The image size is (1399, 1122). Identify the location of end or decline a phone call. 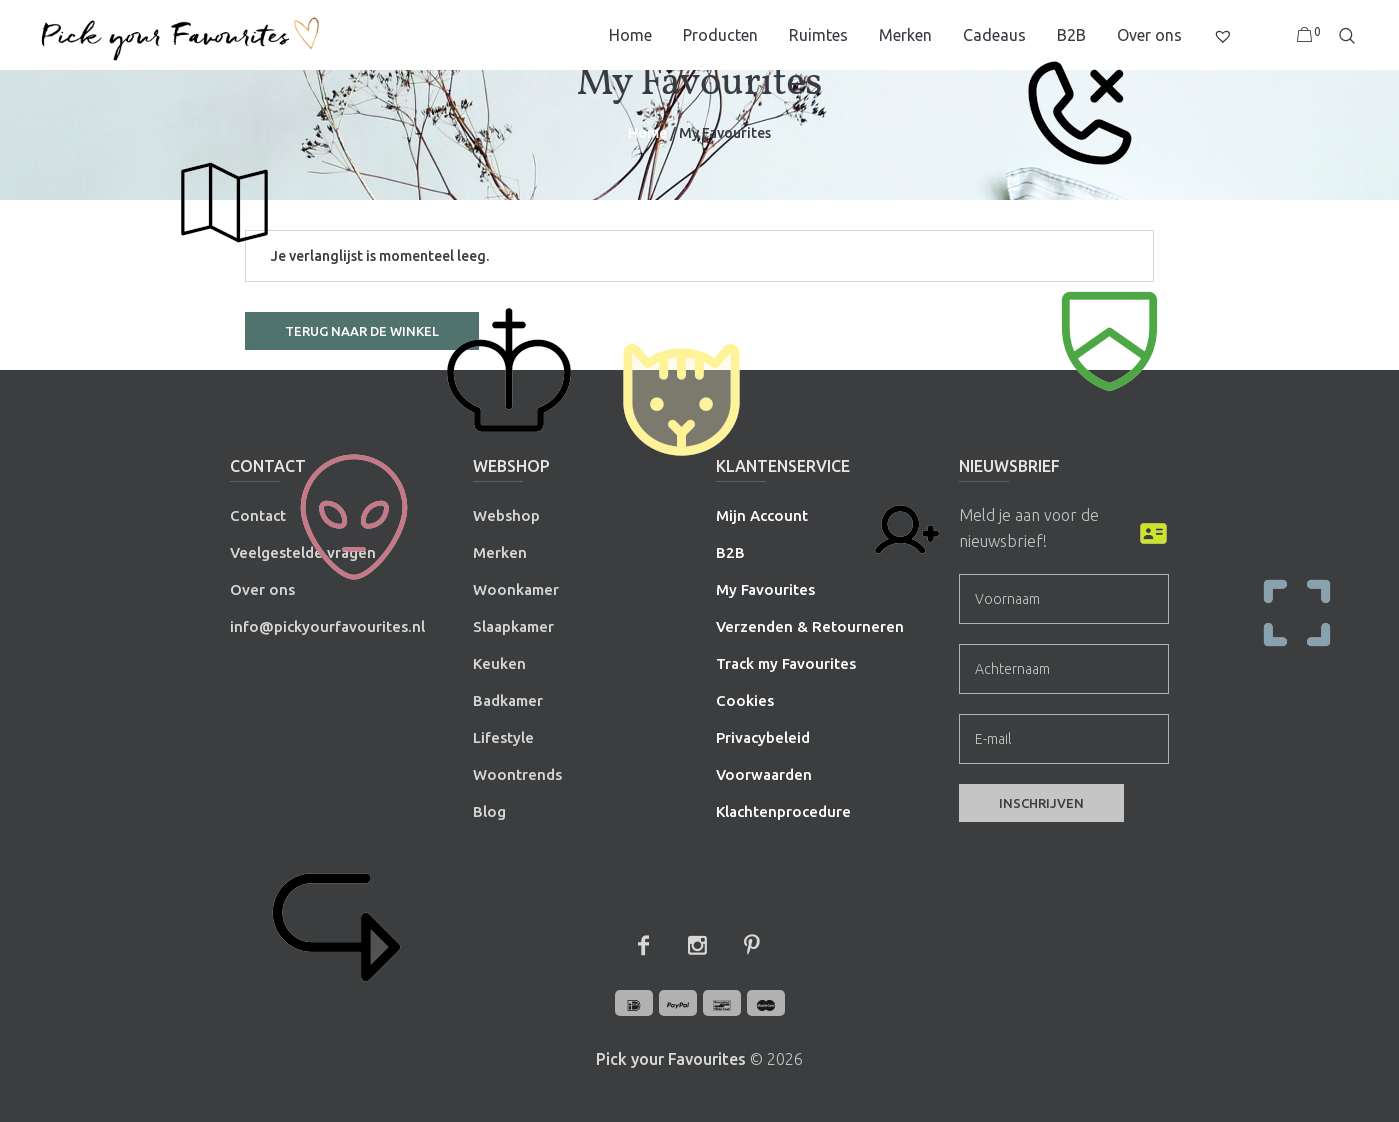
(1082, 111).